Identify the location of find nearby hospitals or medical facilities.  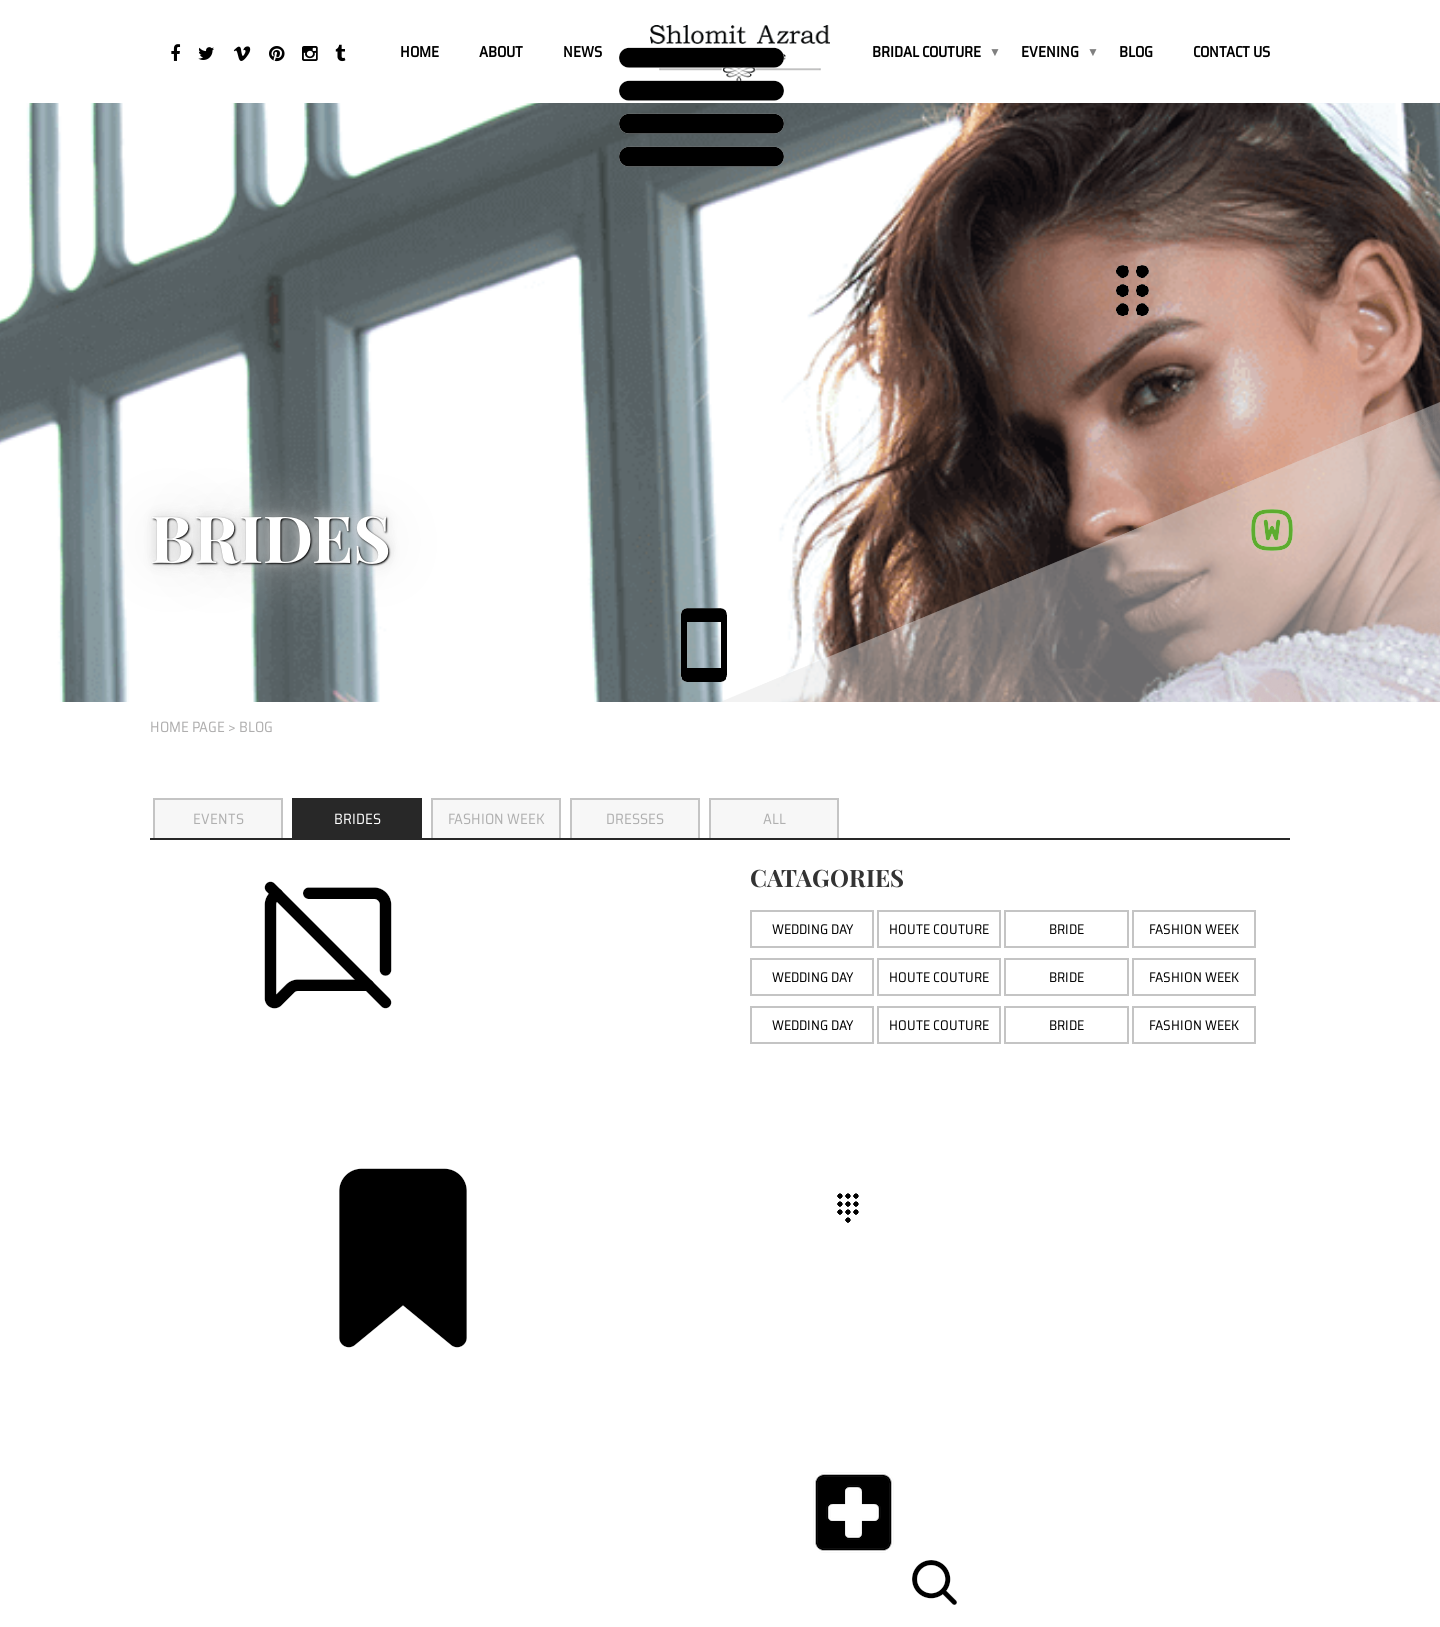
(853, 1512).